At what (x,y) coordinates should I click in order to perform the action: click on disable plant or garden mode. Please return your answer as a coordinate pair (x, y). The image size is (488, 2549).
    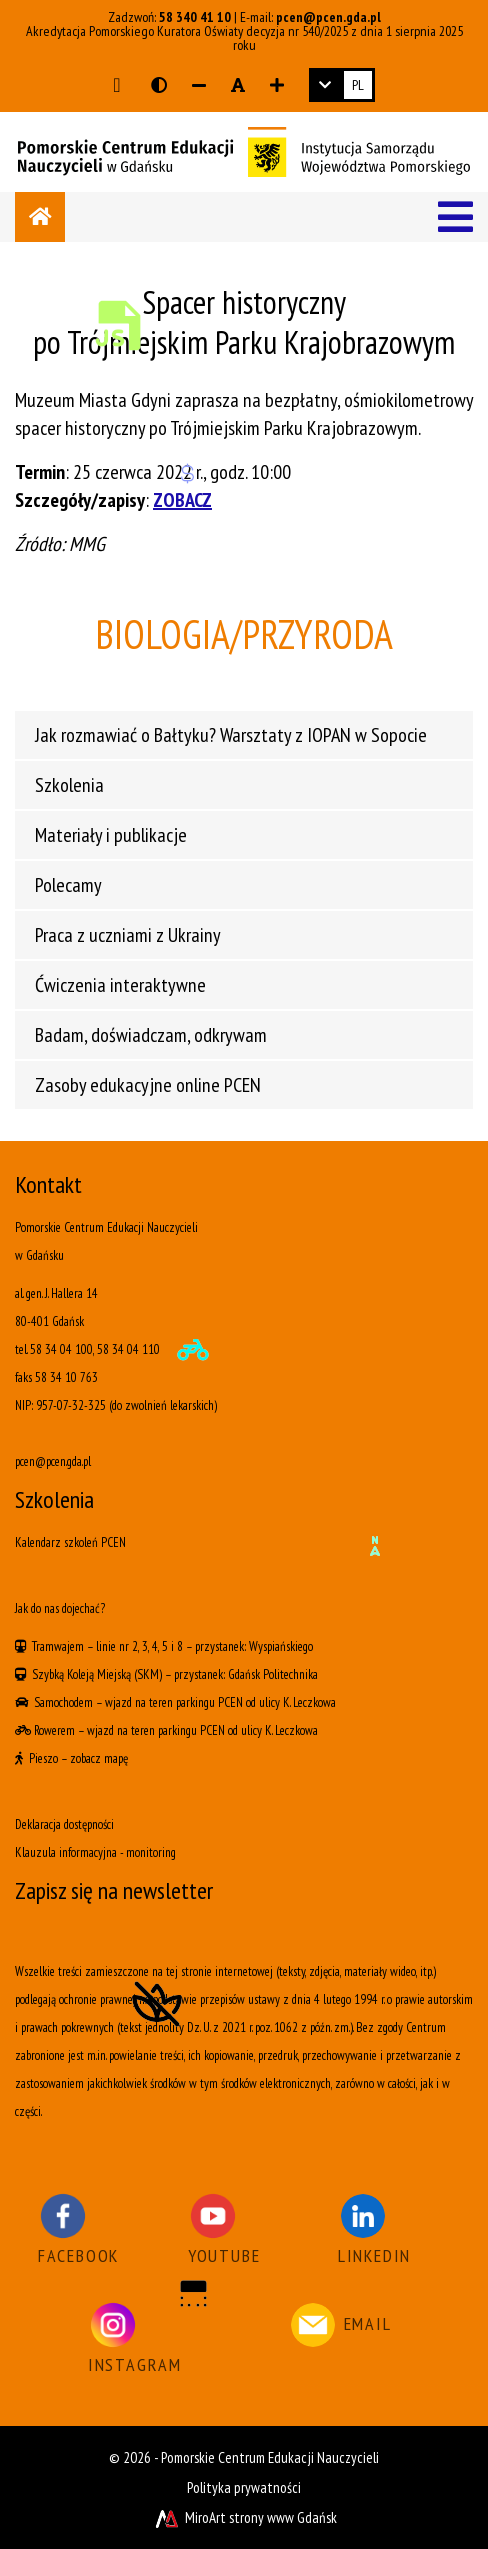
    Looking at the image, I should click on (157, 2004).